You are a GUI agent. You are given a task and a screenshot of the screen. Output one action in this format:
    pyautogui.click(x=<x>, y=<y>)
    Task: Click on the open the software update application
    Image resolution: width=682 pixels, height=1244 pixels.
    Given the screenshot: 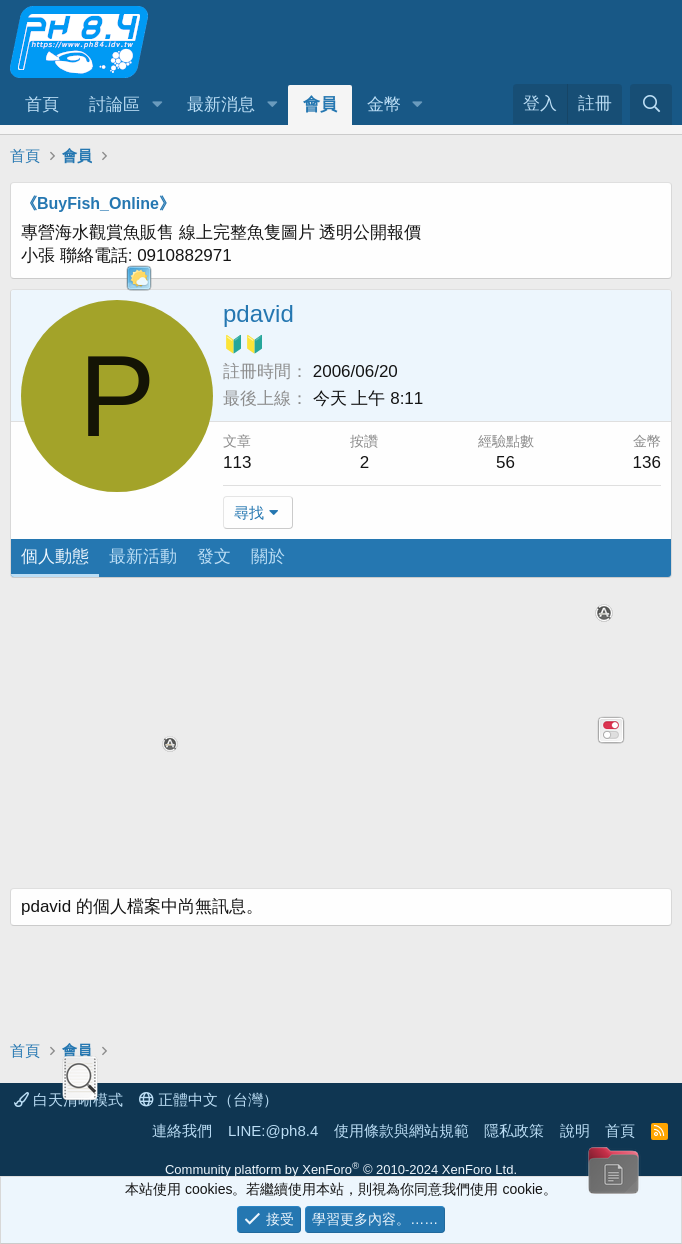 What is the action you would take?
    pyautogui.click(x=604, y=613)
    